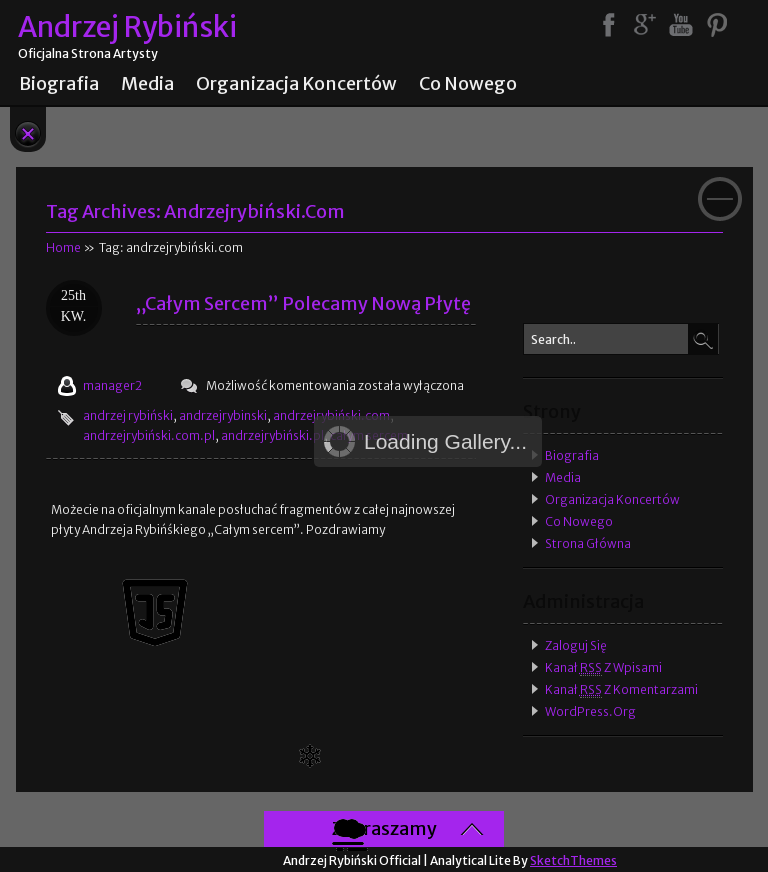  Describe the element at coordinates (310, 756) in the screenshot. I see `activate cooling or air conditioning mode` at that location.